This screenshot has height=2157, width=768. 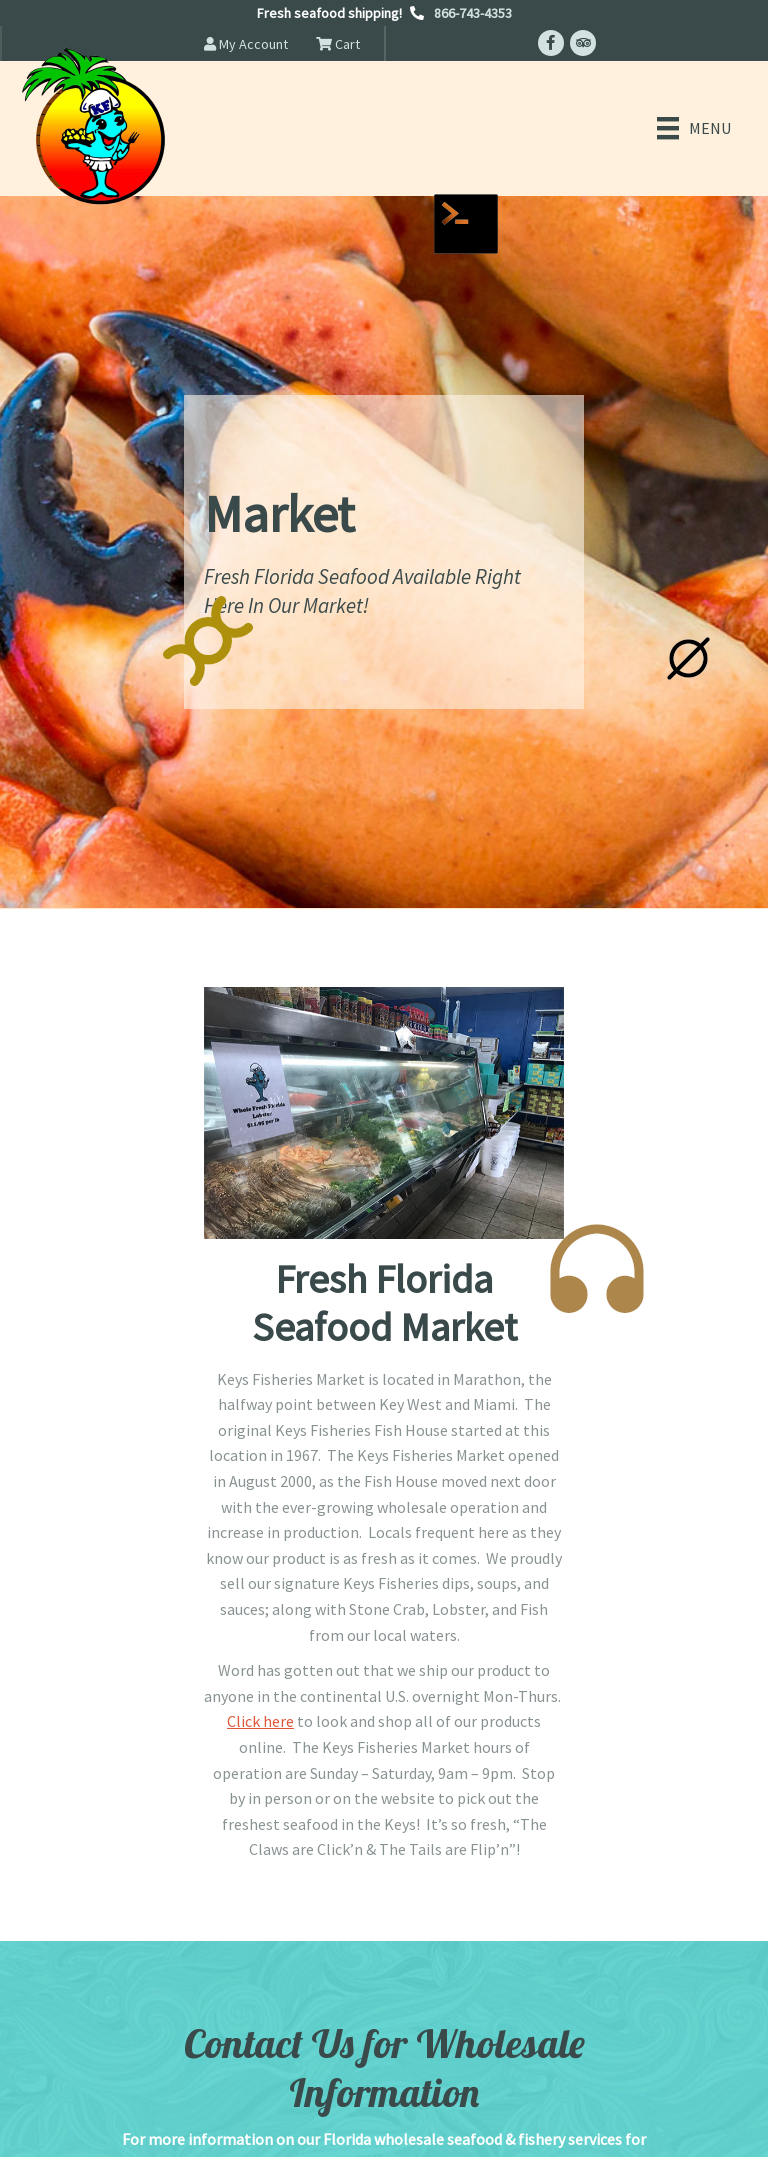 I want to click on listen to audio or music, so click(x=597, y=1271).